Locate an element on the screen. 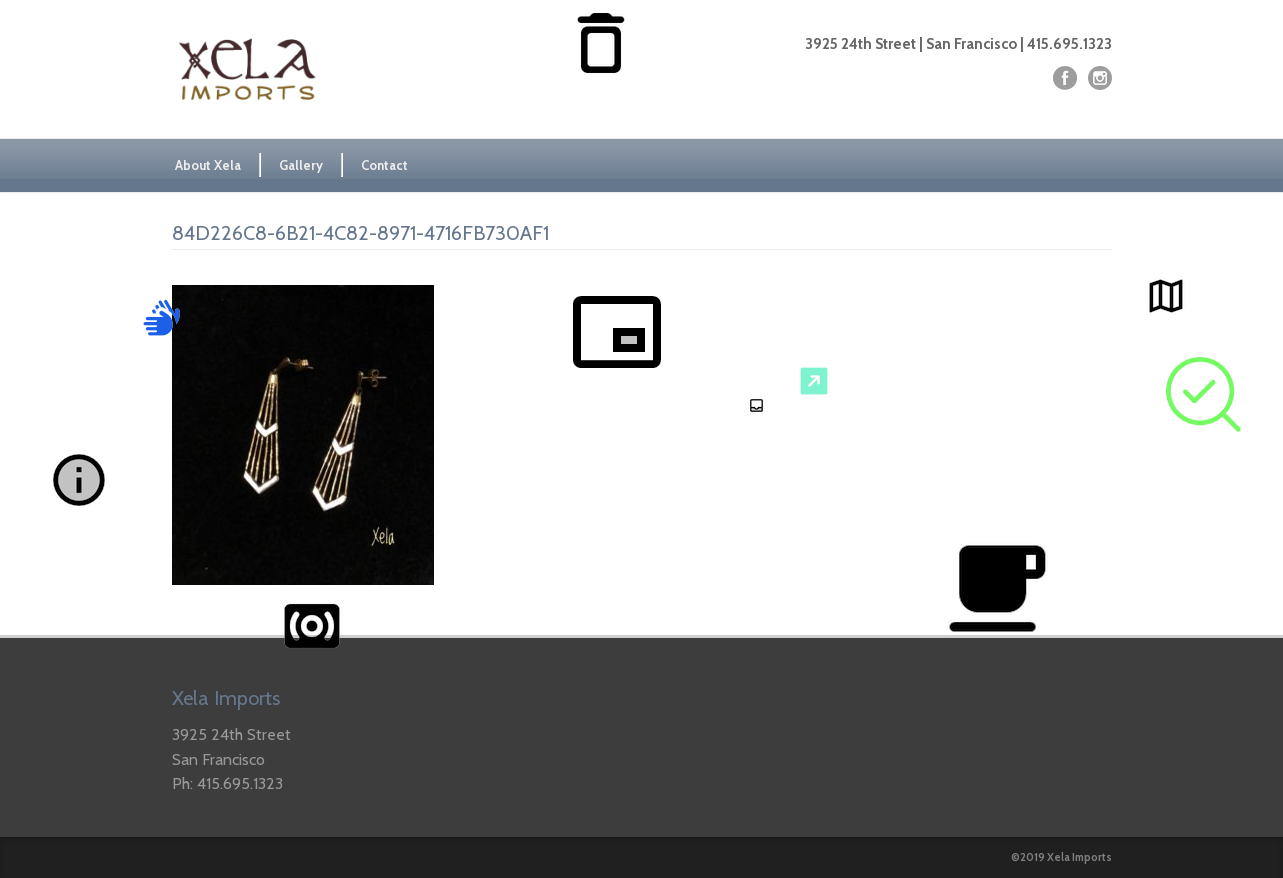 The image size is (1283, 878). open map view is located at coordinates (1166, 296).